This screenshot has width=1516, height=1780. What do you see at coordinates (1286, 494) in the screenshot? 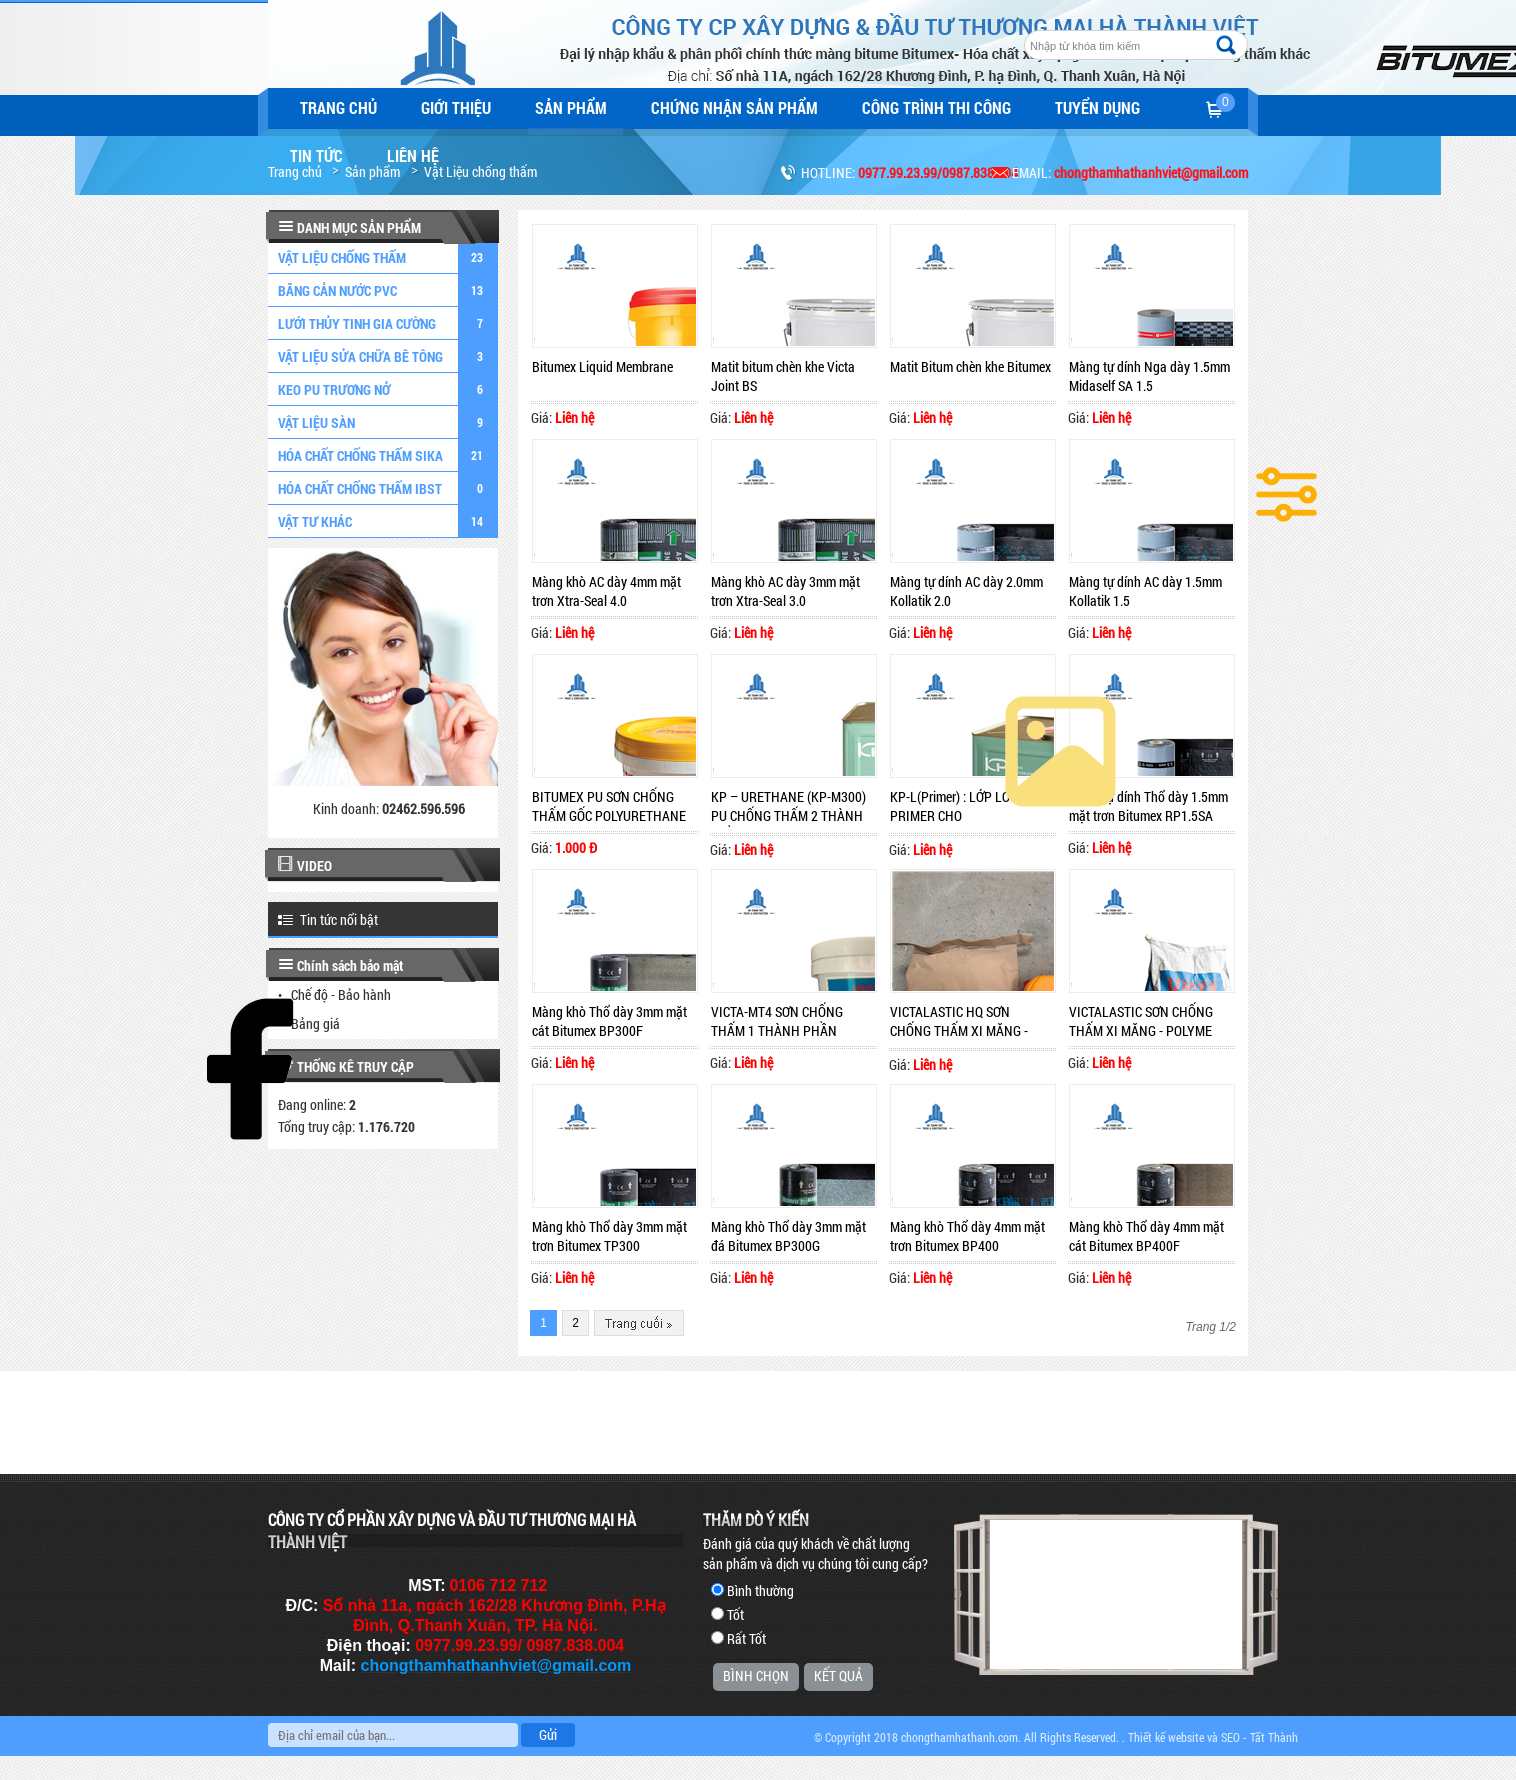
I see `adjust settings or preferences` at bounding box center [1286, 494].